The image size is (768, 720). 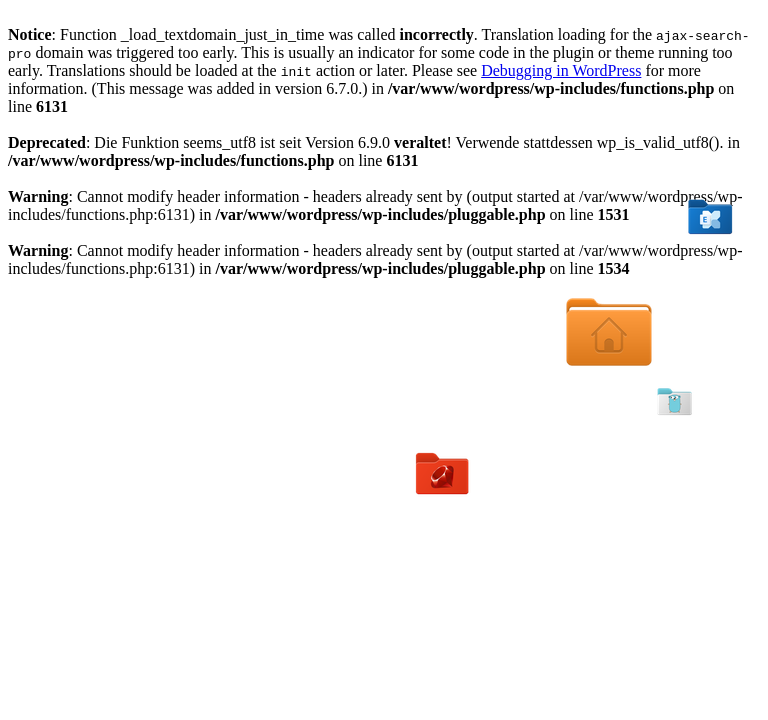 What do you see at coordinates (609, 332) in the screenshot?
I see `access your home folder` at bounding box center [609, 332].